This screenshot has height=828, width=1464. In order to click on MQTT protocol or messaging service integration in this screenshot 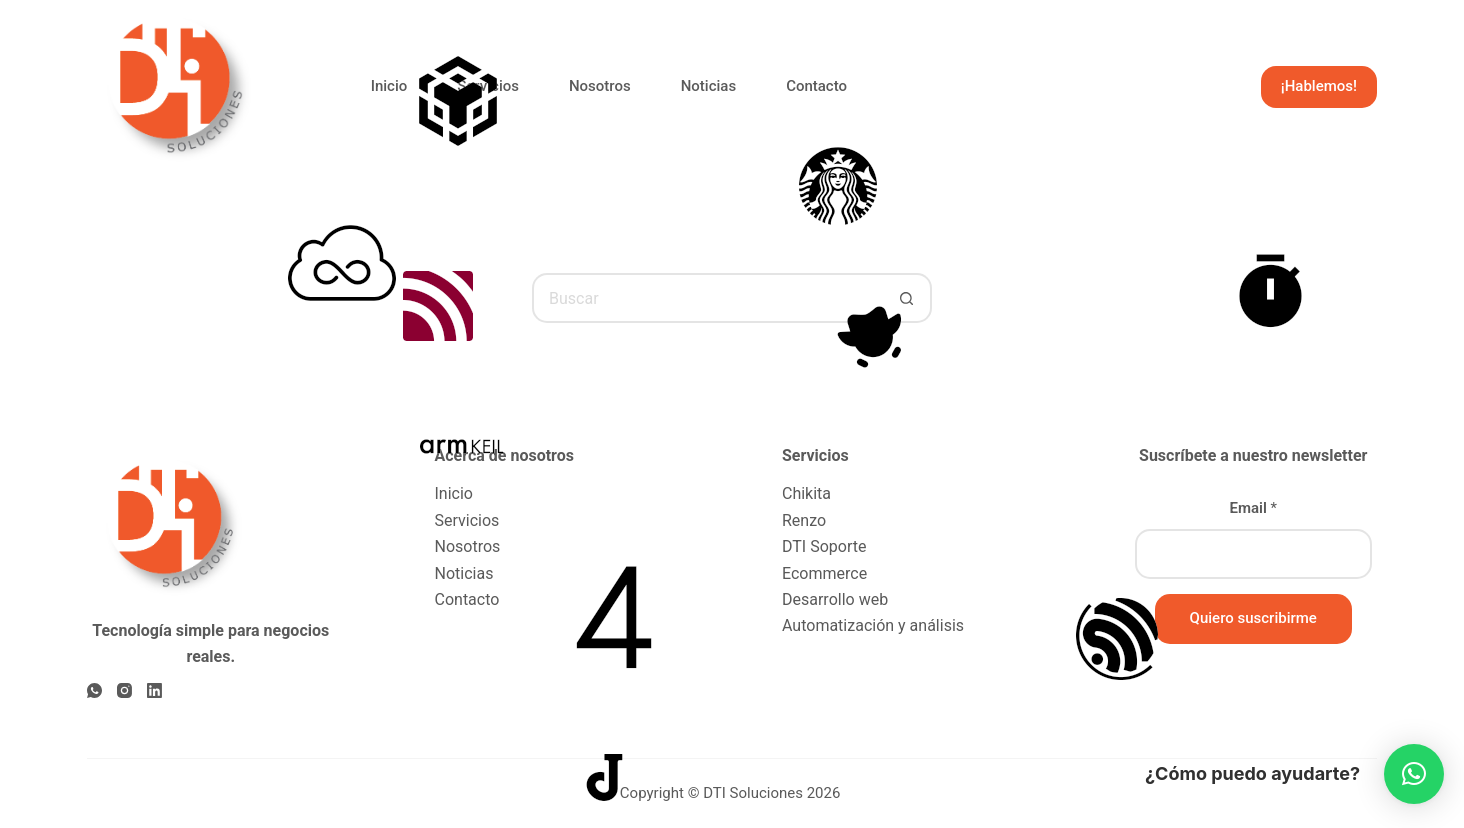, I will do `click(438, 306)`.